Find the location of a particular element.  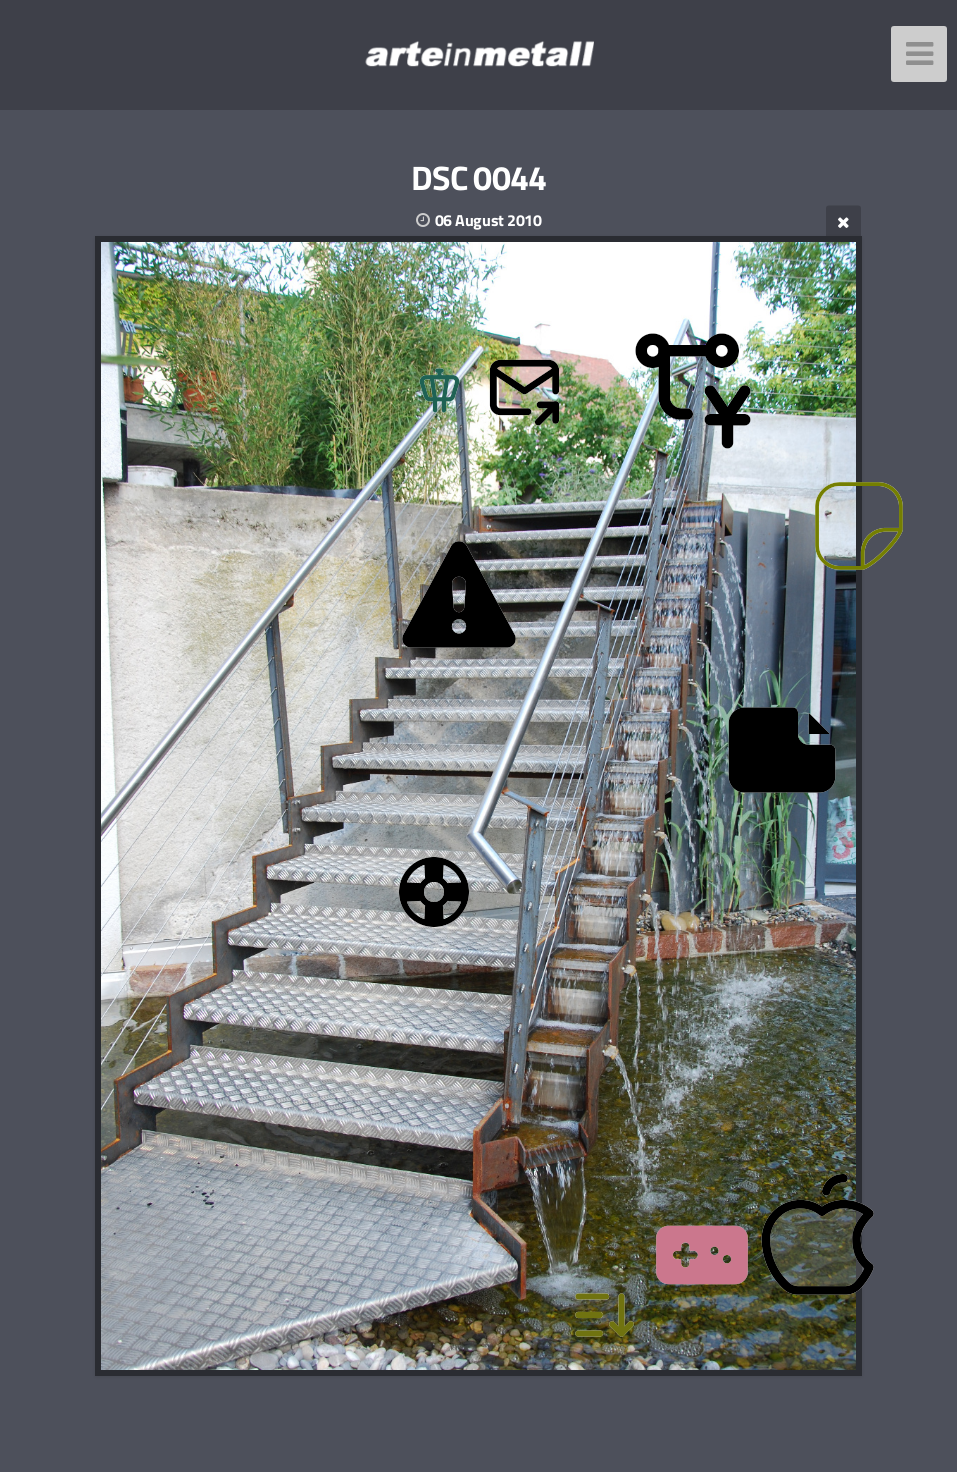

sort items in descending order is located at coordinates (603, 1315).